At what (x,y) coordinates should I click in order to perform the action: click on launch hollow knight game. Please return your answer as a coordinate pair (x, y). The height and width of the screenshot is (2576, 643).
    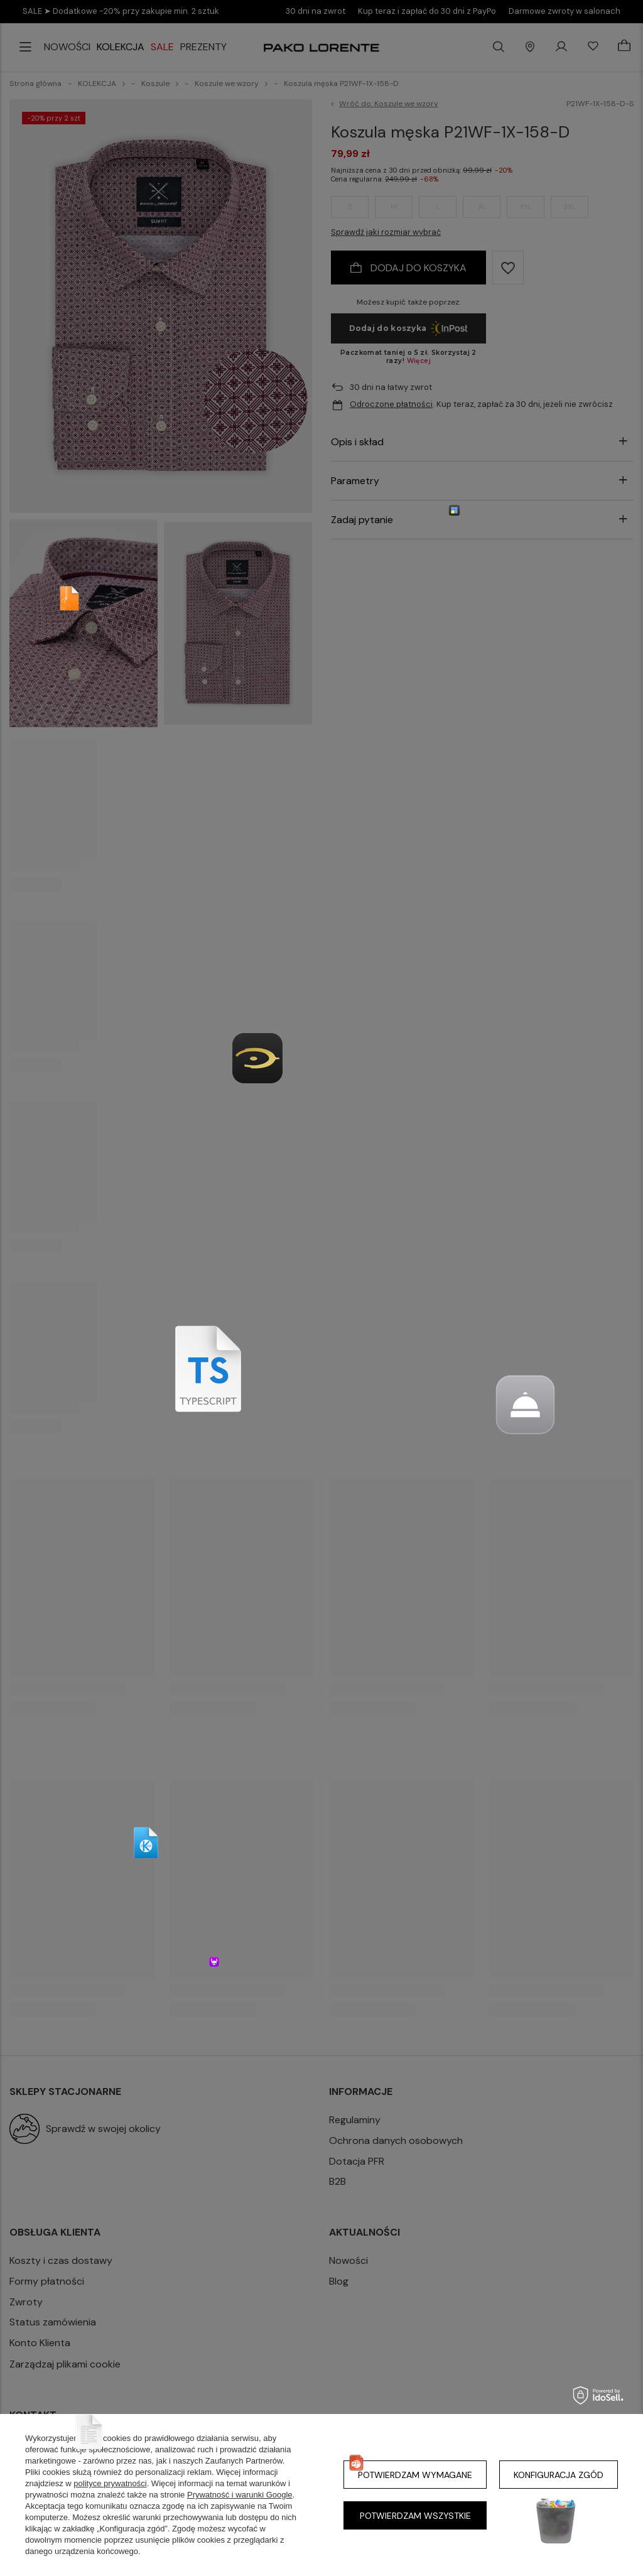
    Looking at the image, I should click on (214, 1962).